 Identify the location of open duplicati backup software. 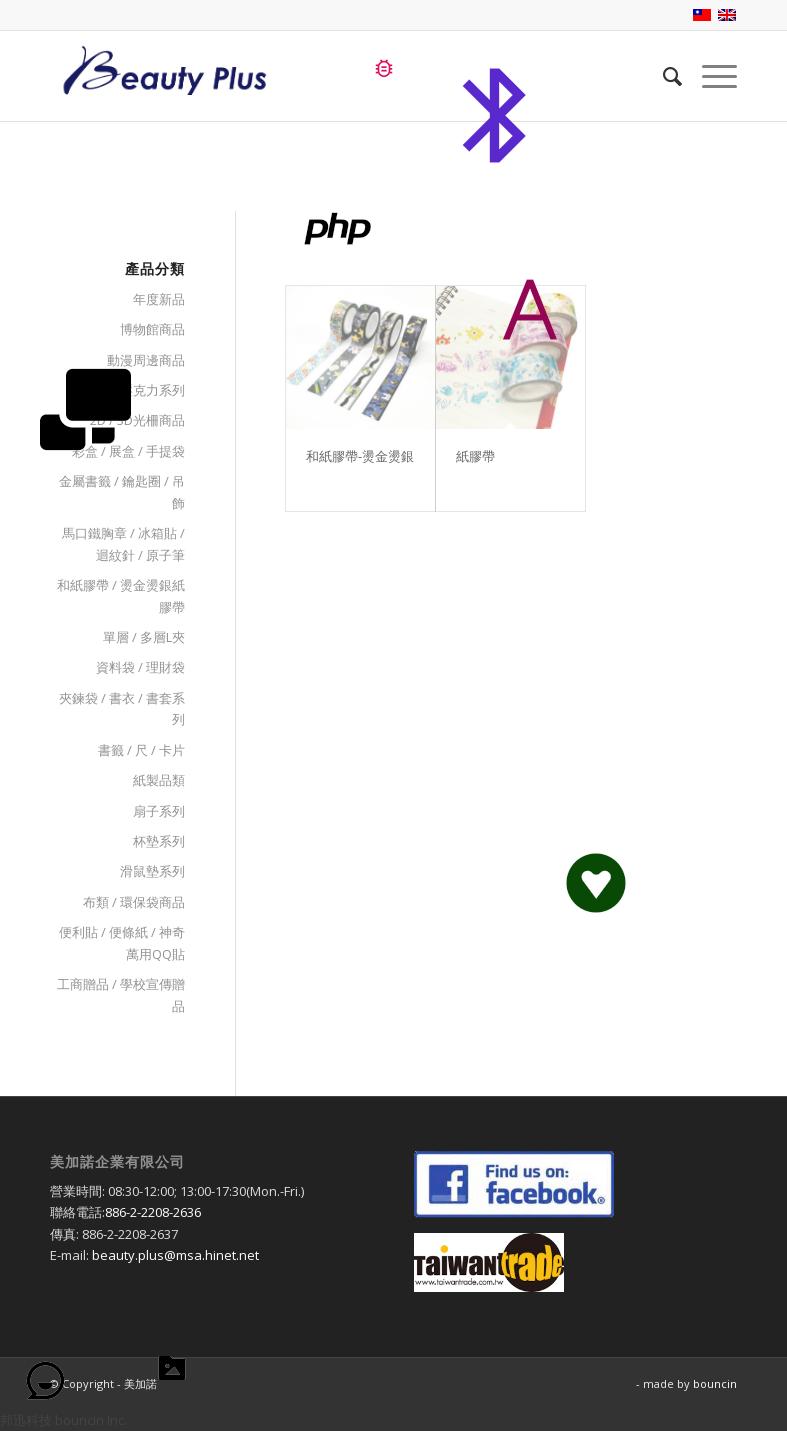
(85, 409).